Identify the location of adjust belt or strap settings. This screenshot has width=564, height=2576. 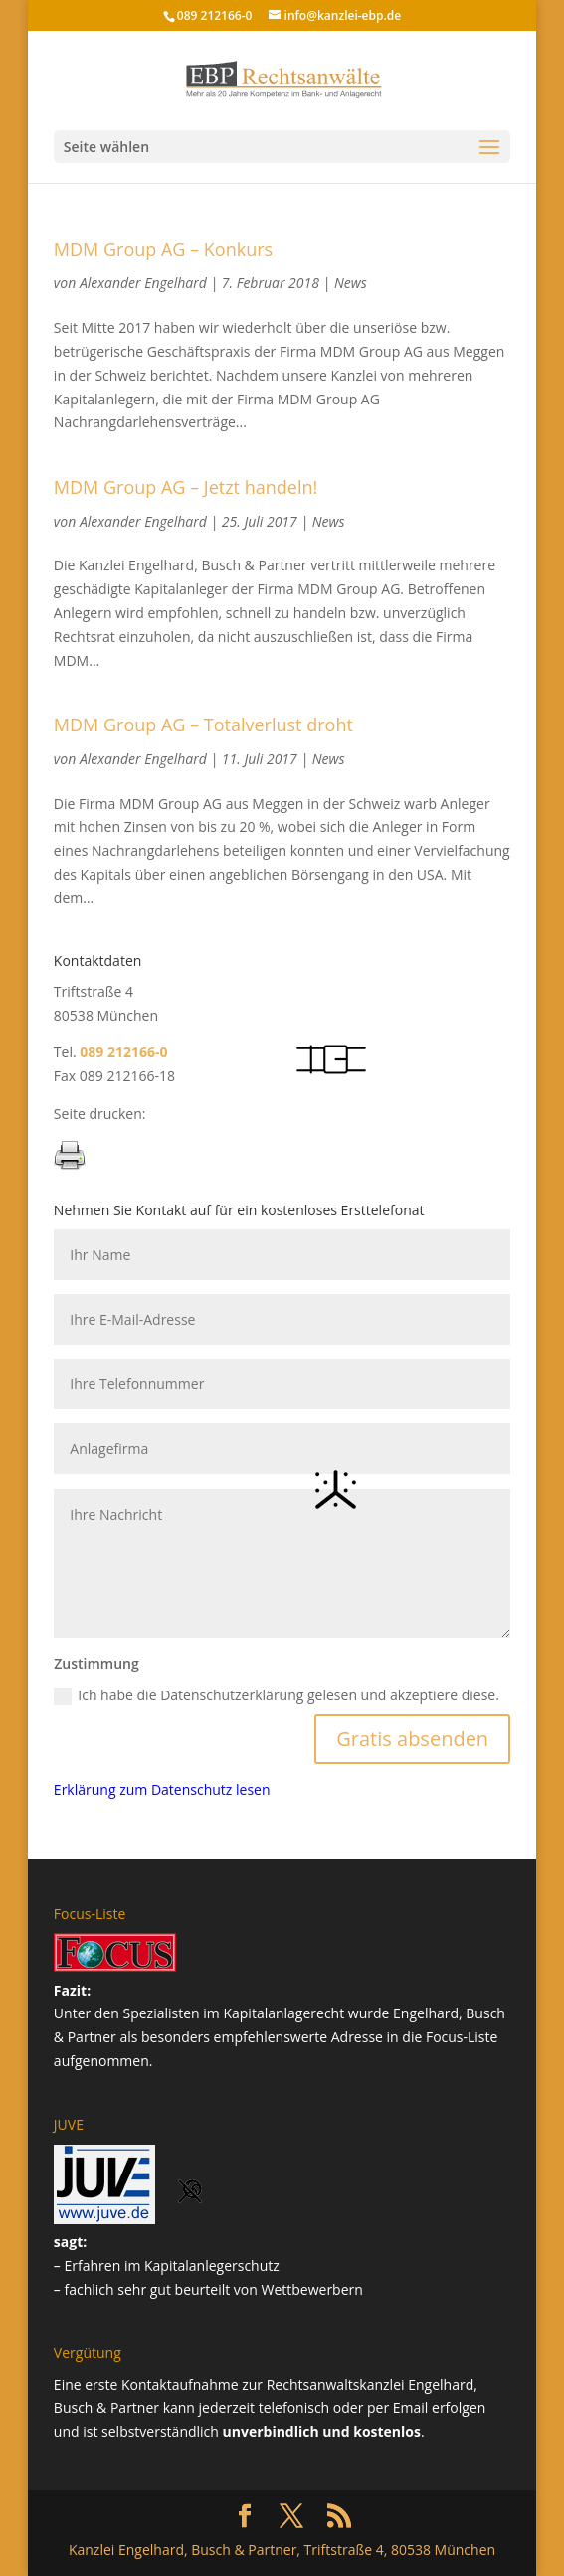
(331, 1059).